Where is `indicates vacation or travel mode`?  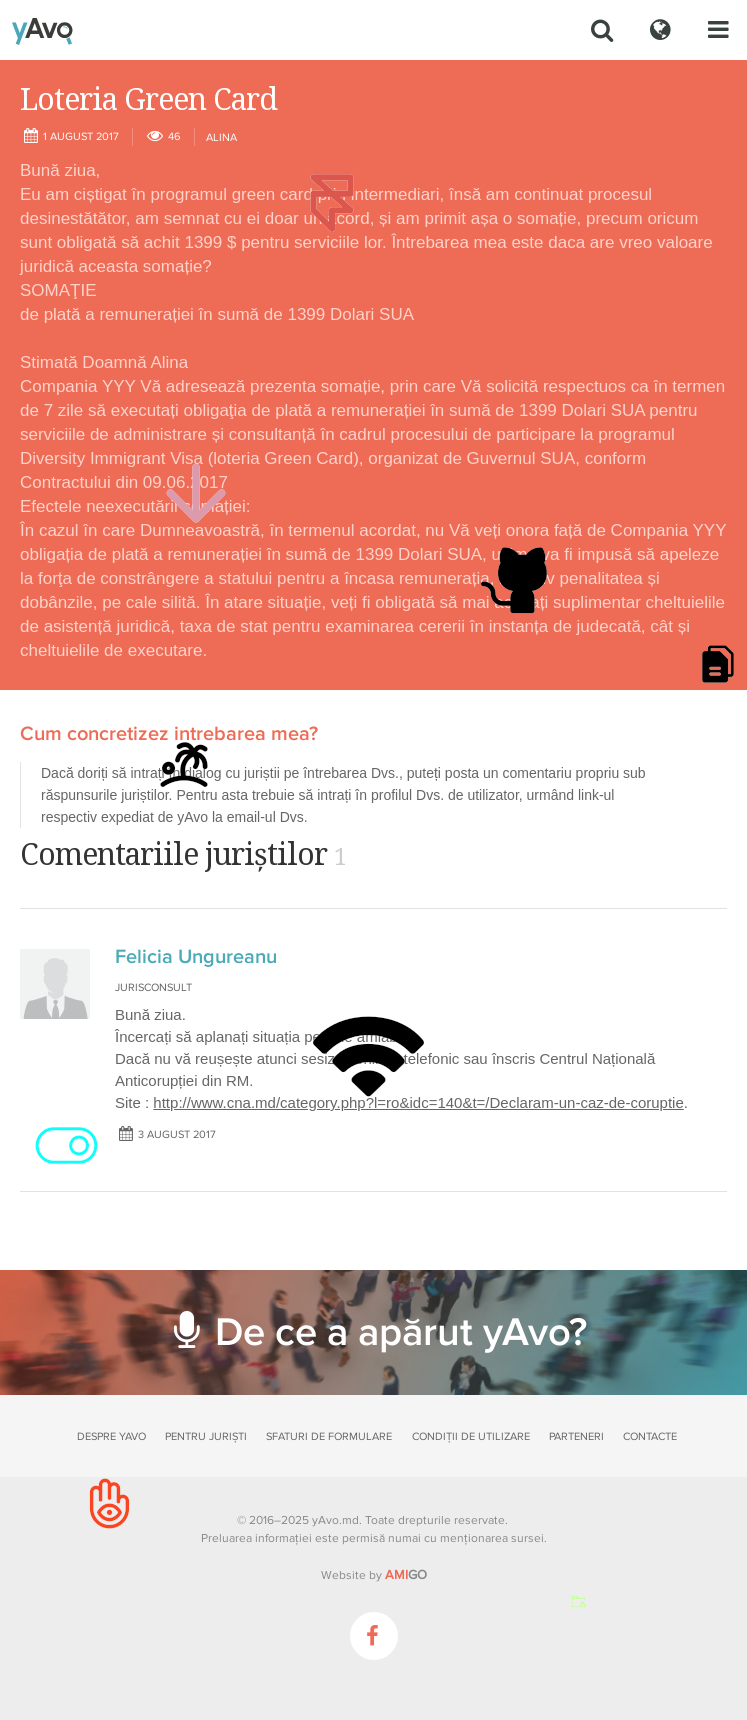 indicates vacation or travel mode is located at coordinates (184, 765).